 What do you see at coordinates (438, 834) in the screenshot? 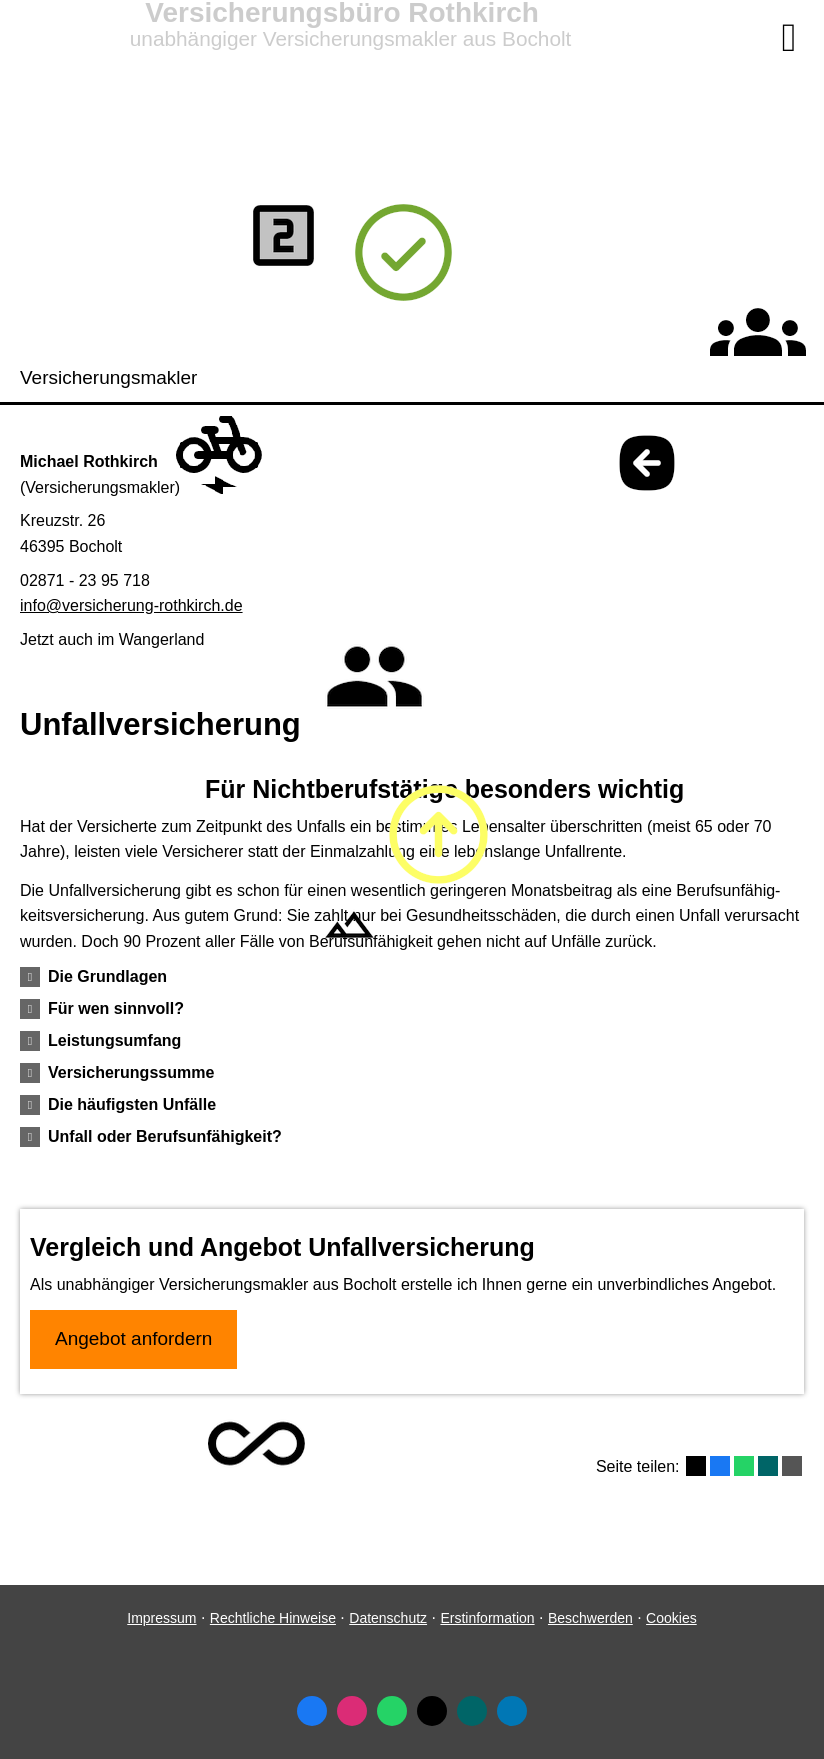
I see `scroll to top of page` at bounding box center [438, 834].